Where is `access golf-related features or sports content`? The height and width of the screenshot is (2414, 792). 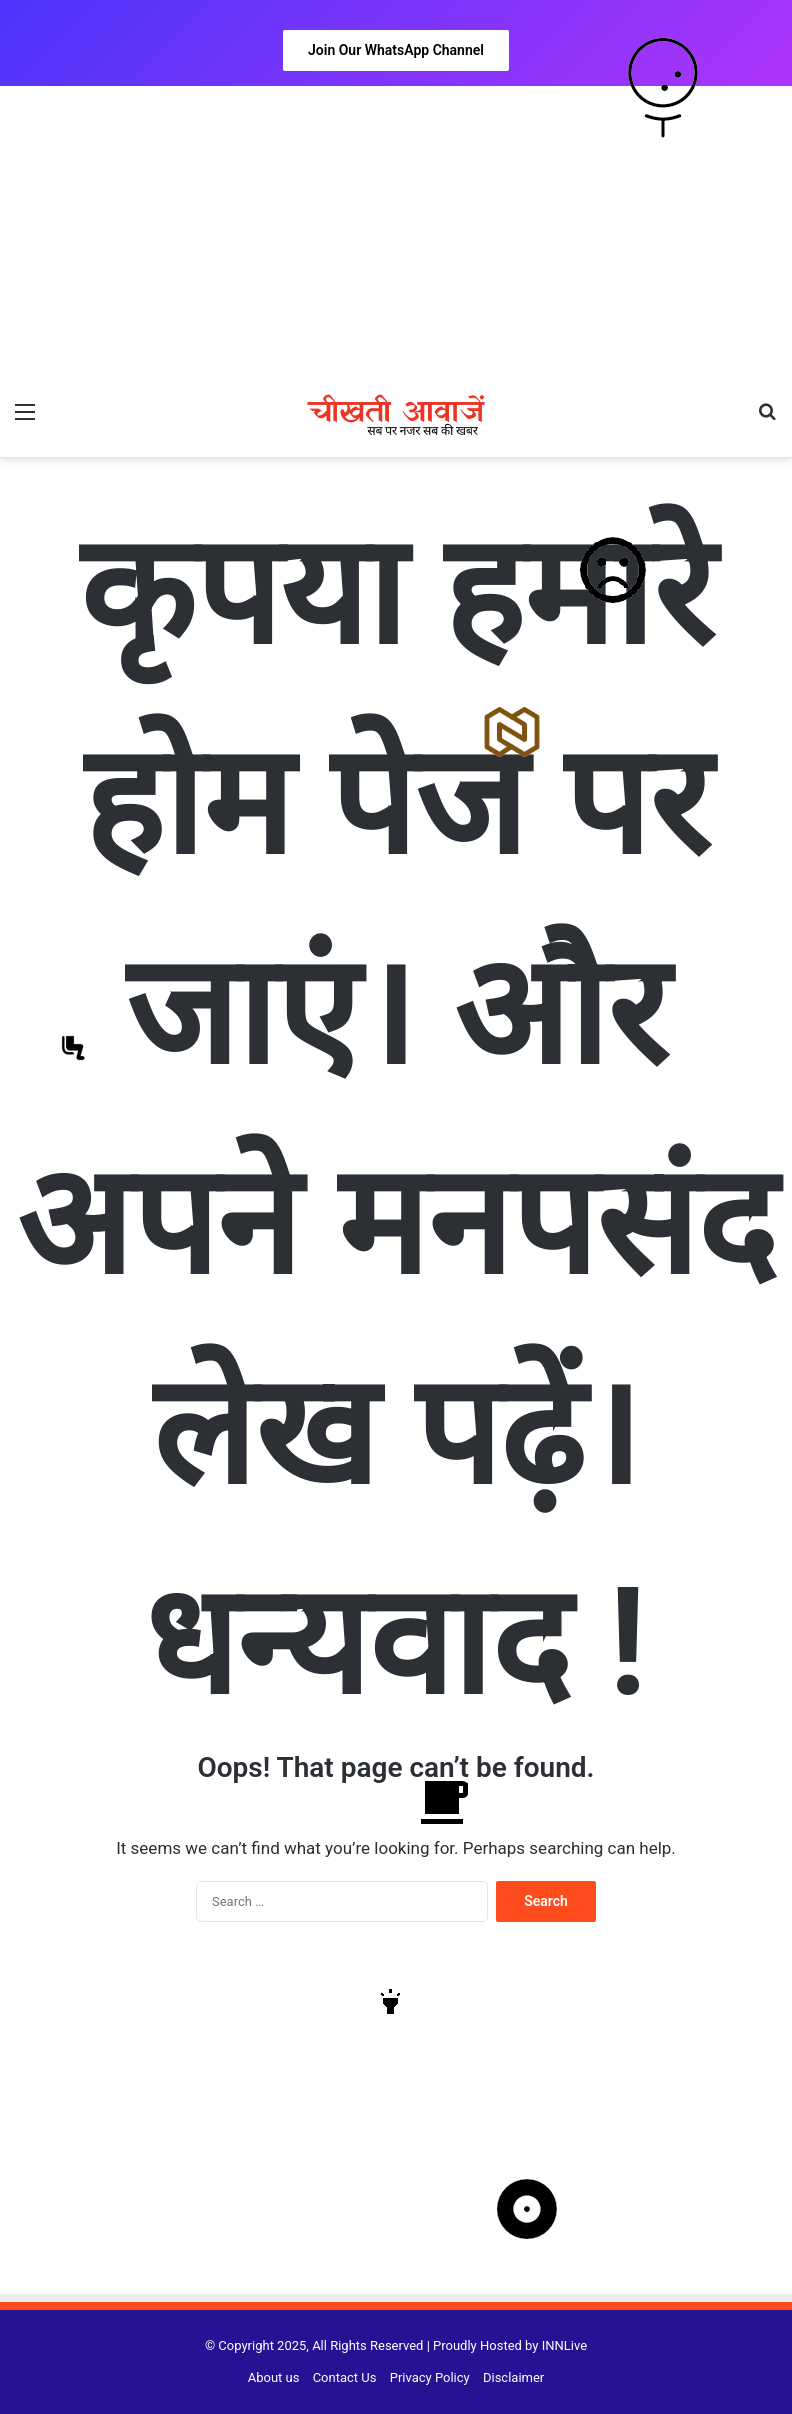
access golf-related features or sports content is located at coordinates (663, 86).